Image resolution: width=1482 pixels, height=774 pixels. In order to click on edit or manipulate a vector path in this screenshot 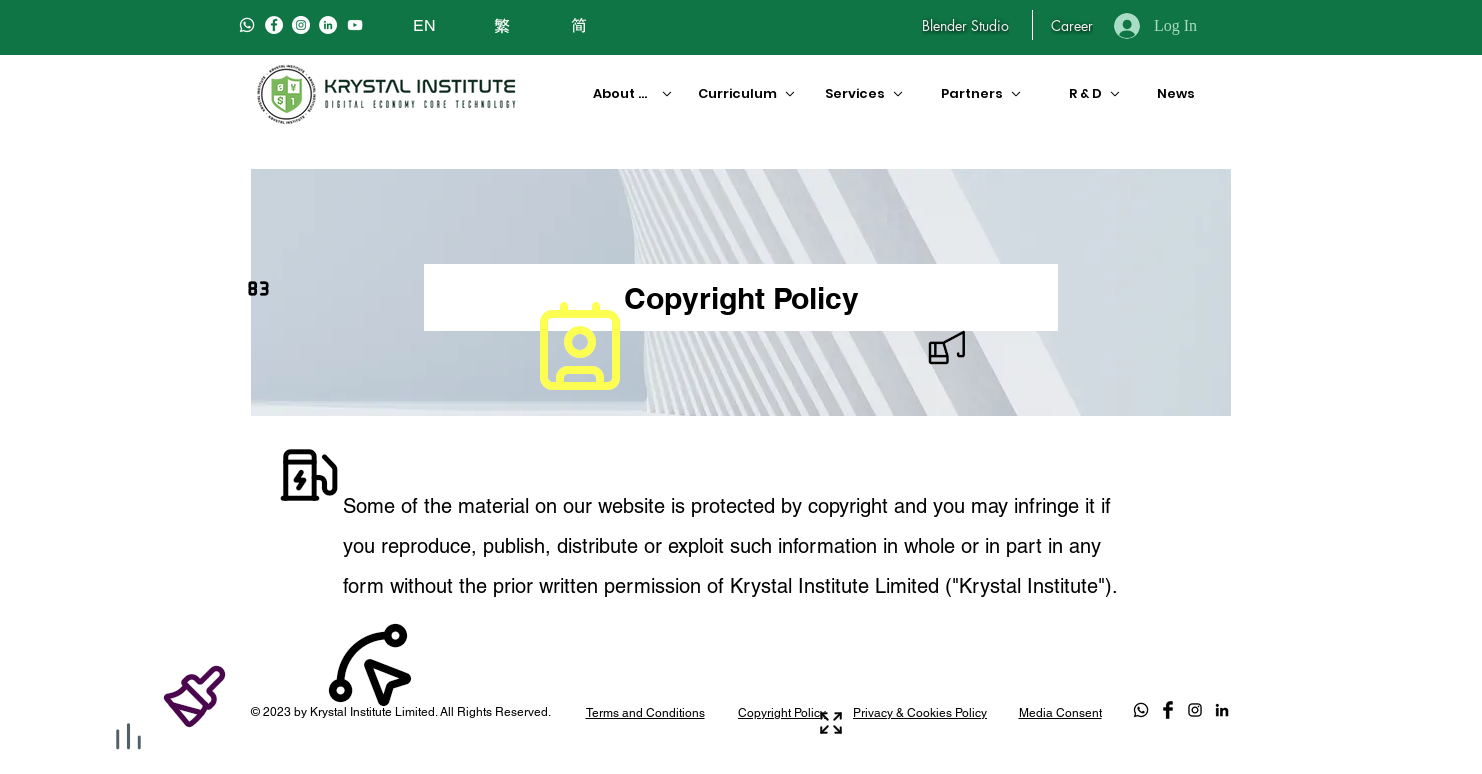, I will do `click(368, 663)`.